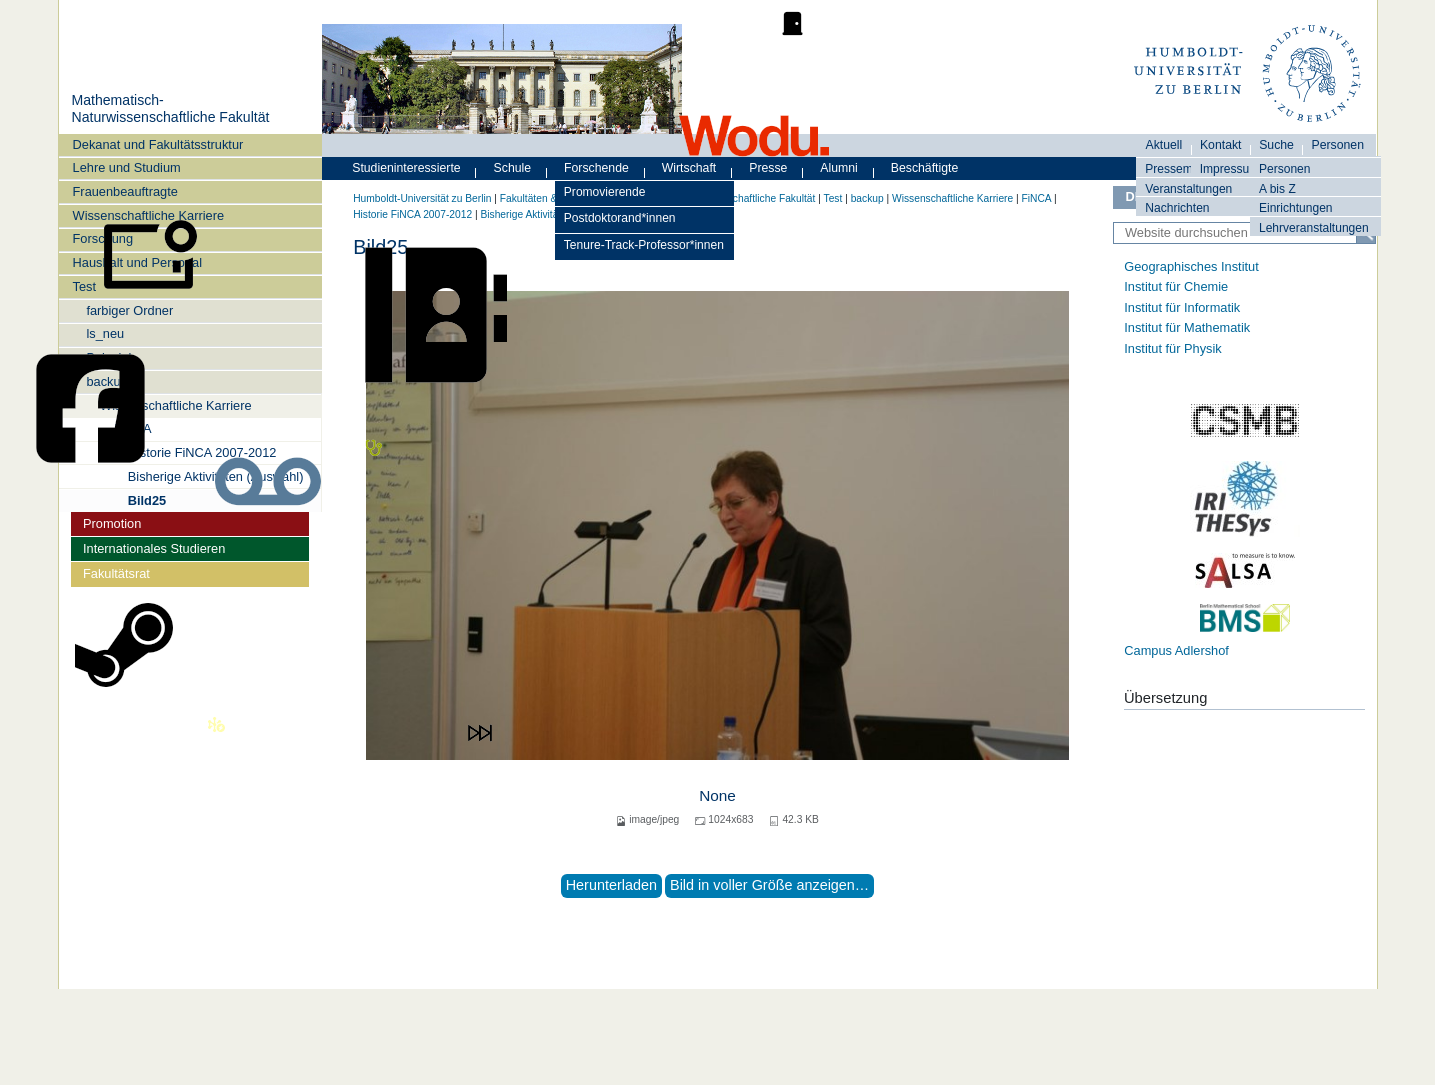  Describe the element at coordinates (373, 447) in the screenshot. I see `access health or medical features` at that location.